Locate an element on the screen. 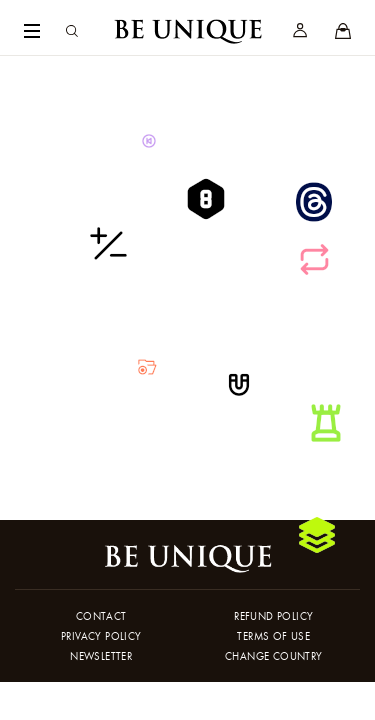 This screenshot has height=720, width=375. indicates step 8 in a multi-step process is located at coordinates (206, 199).